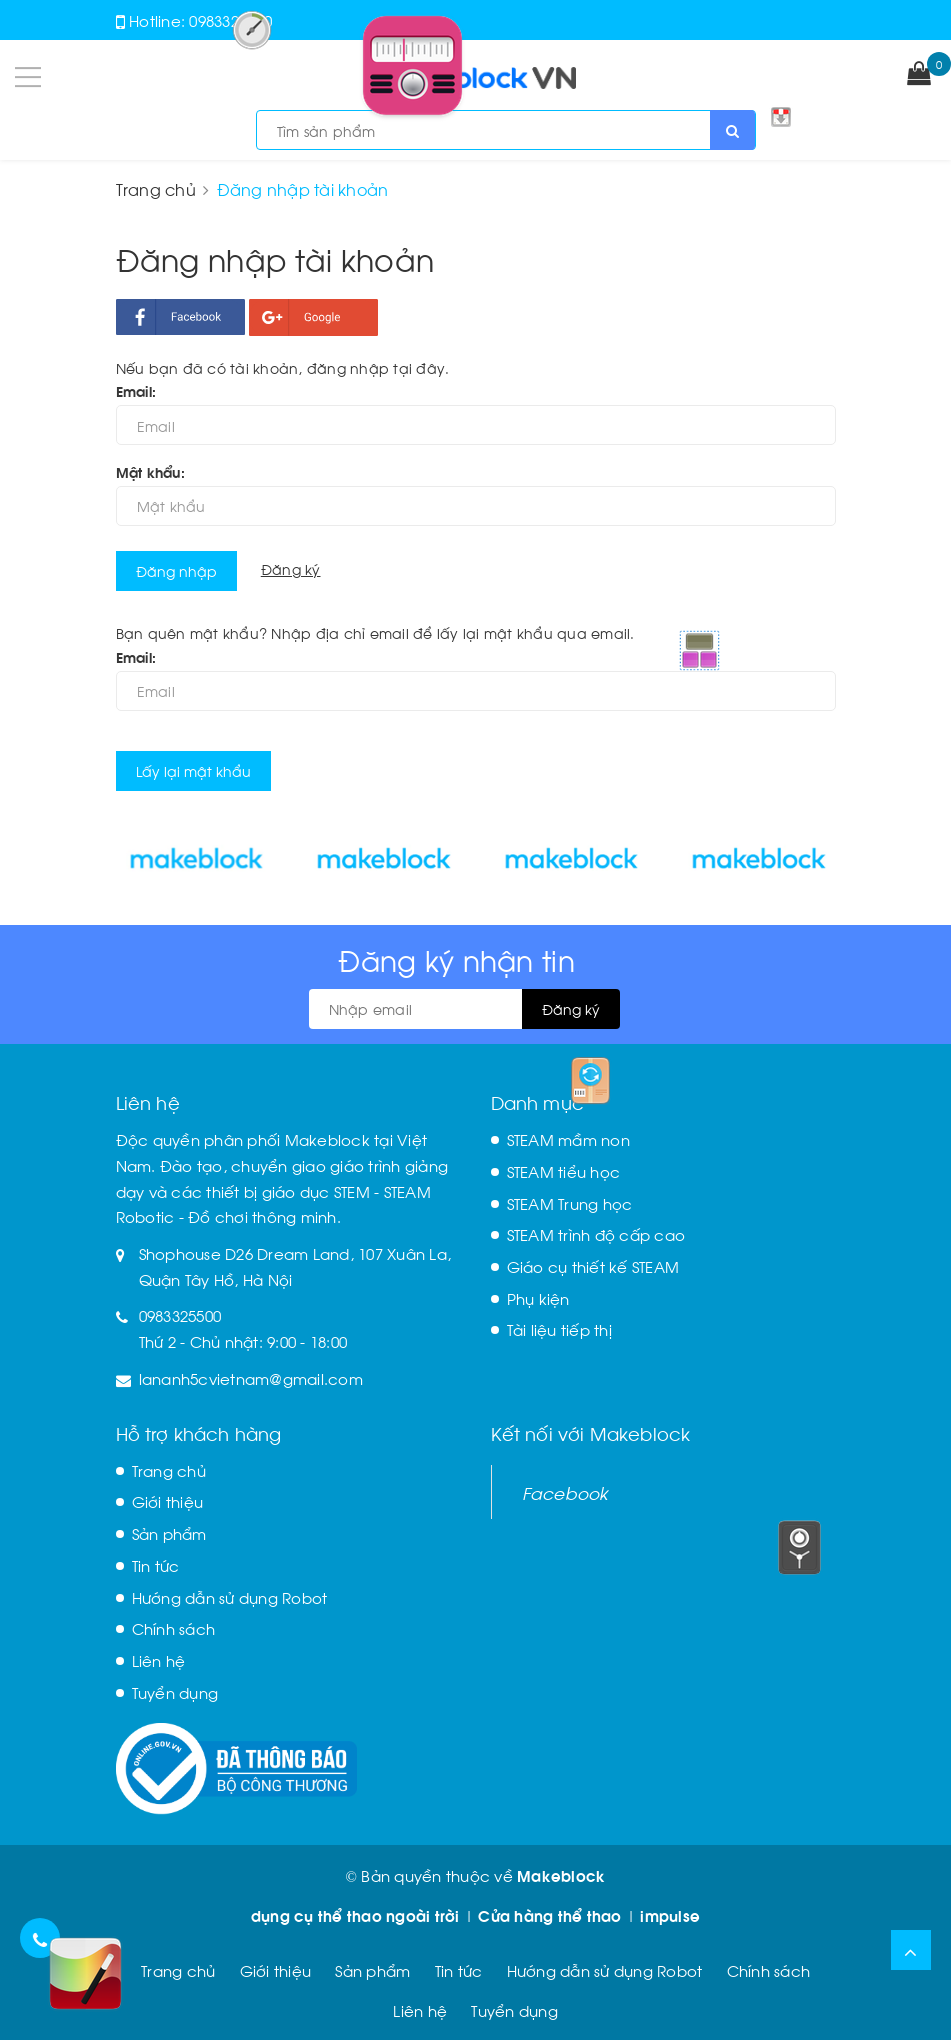 This screenshot has height=2040, width=951. I want to click on open transmission torrent client, so click(781, 117).